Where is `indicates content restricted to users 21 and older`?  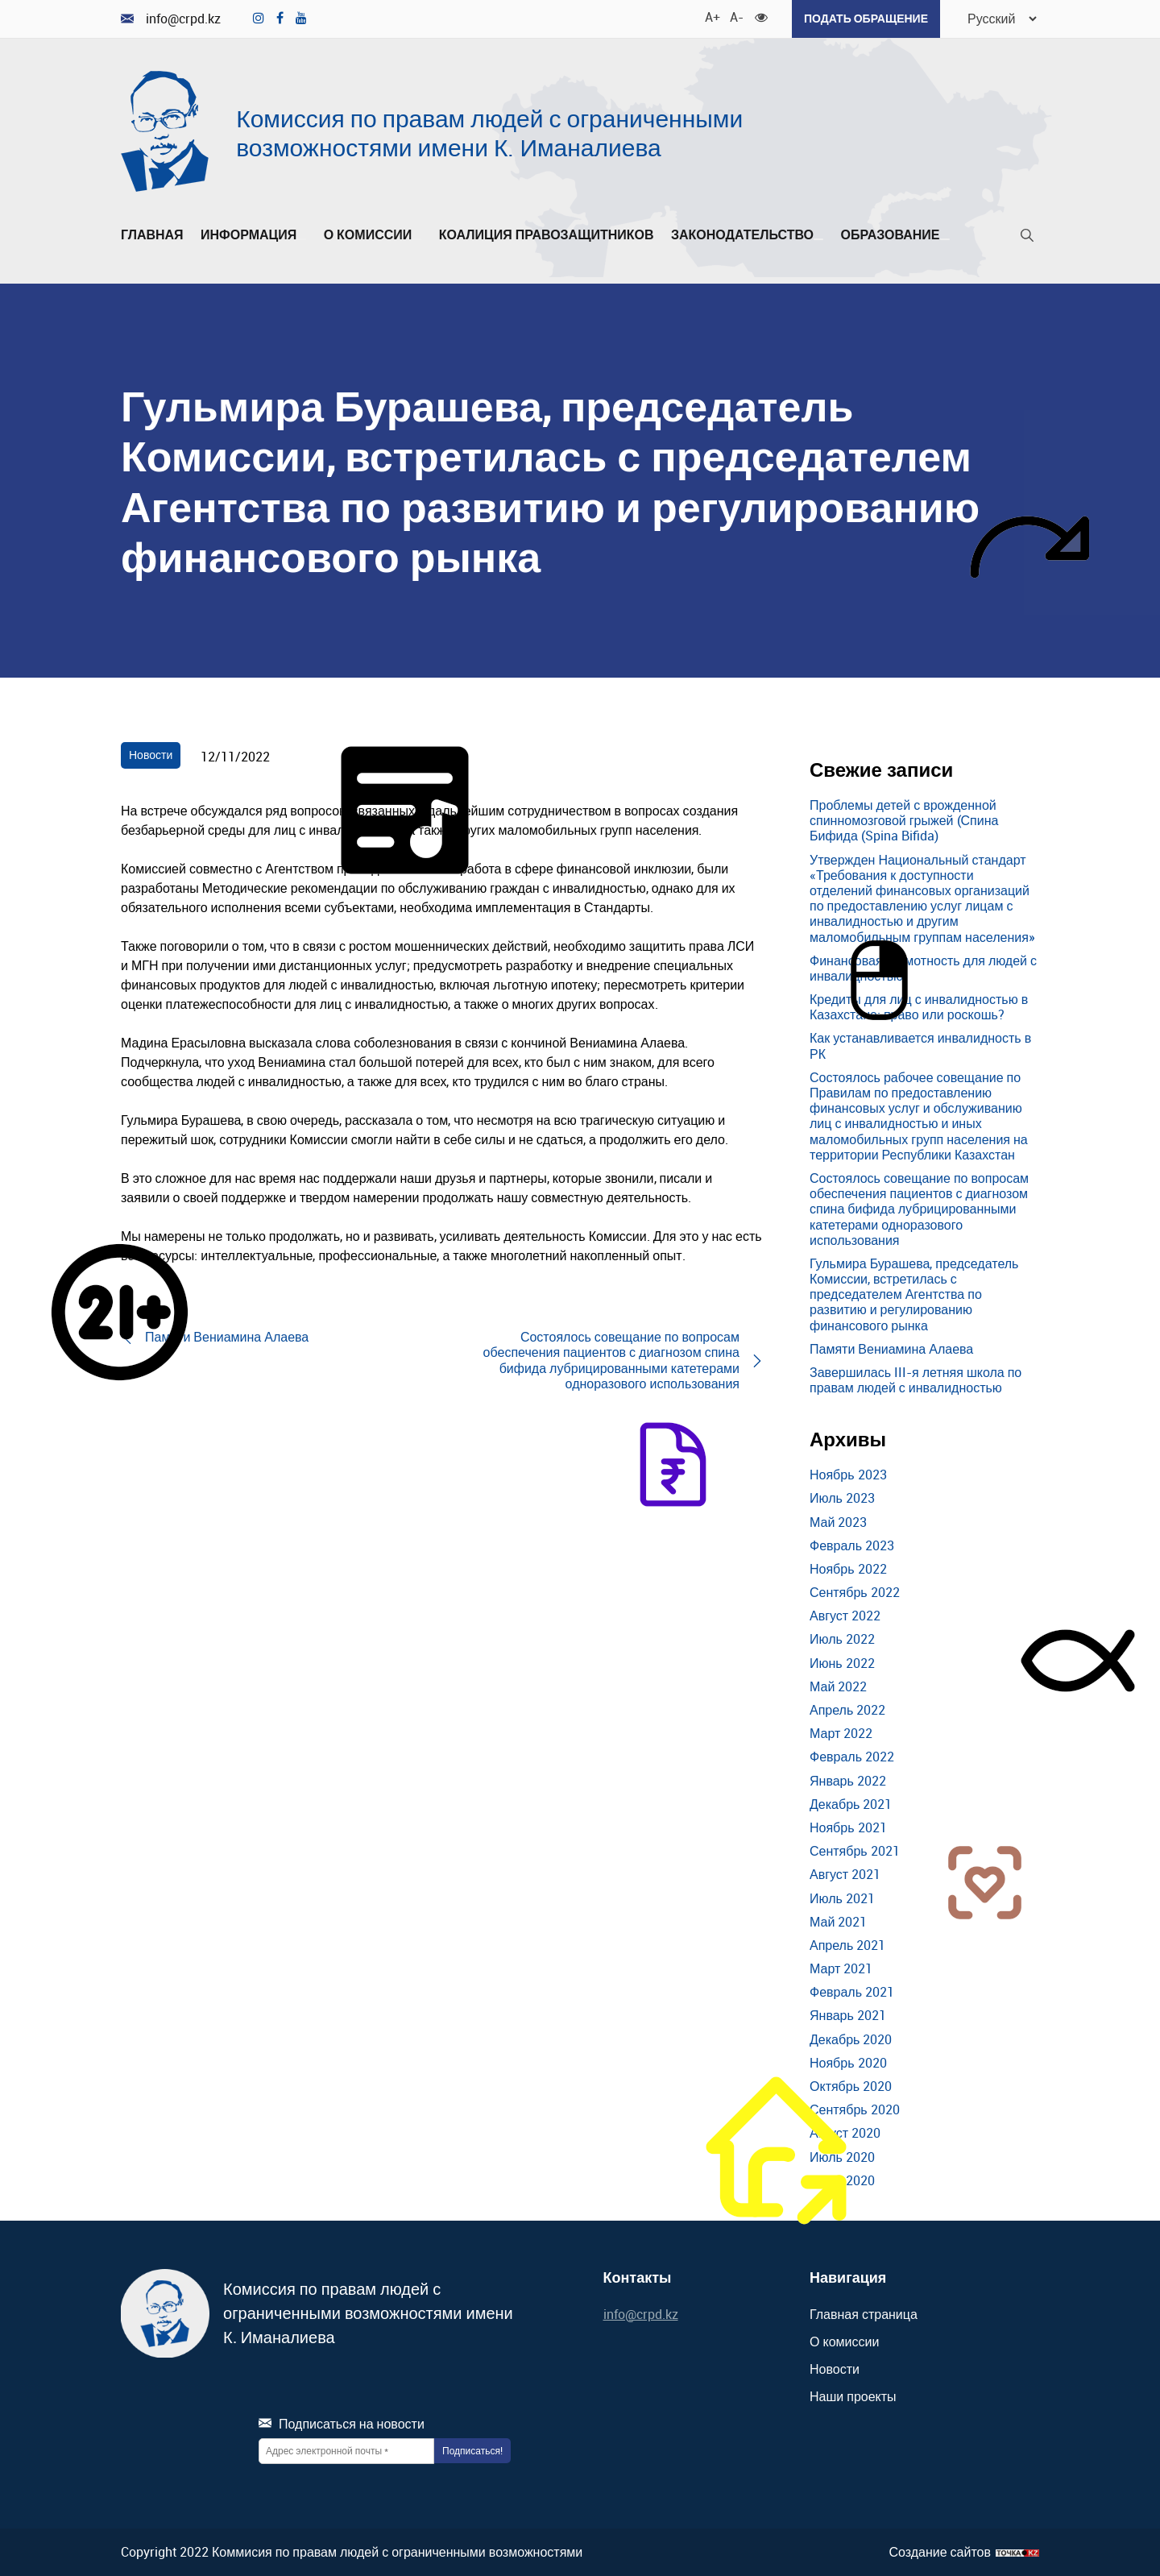
indicates content restricted to users 21 and older is located at coordinates (119, 1312).